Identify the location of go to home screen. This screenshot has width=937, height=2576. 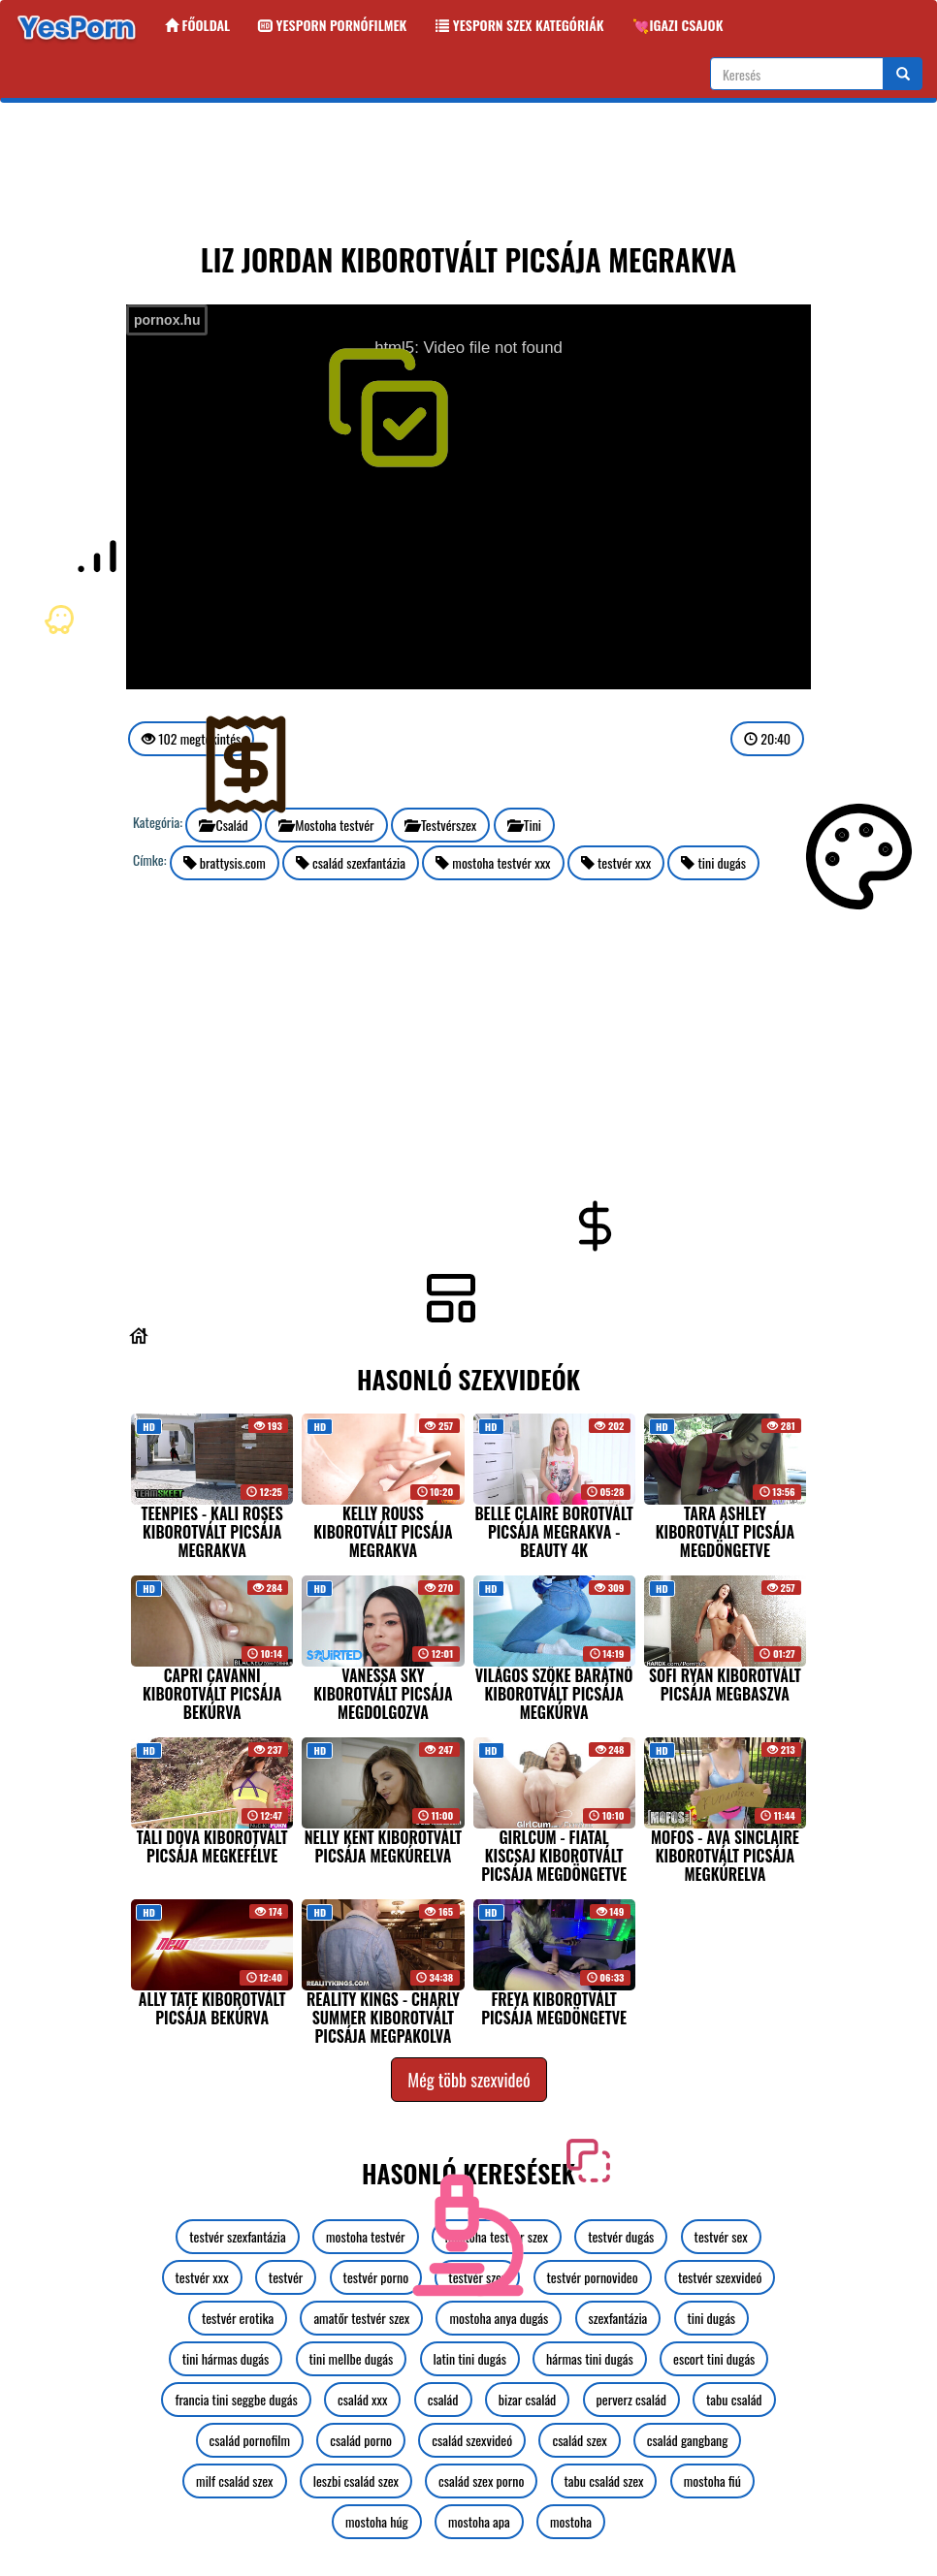
(139, 1336).